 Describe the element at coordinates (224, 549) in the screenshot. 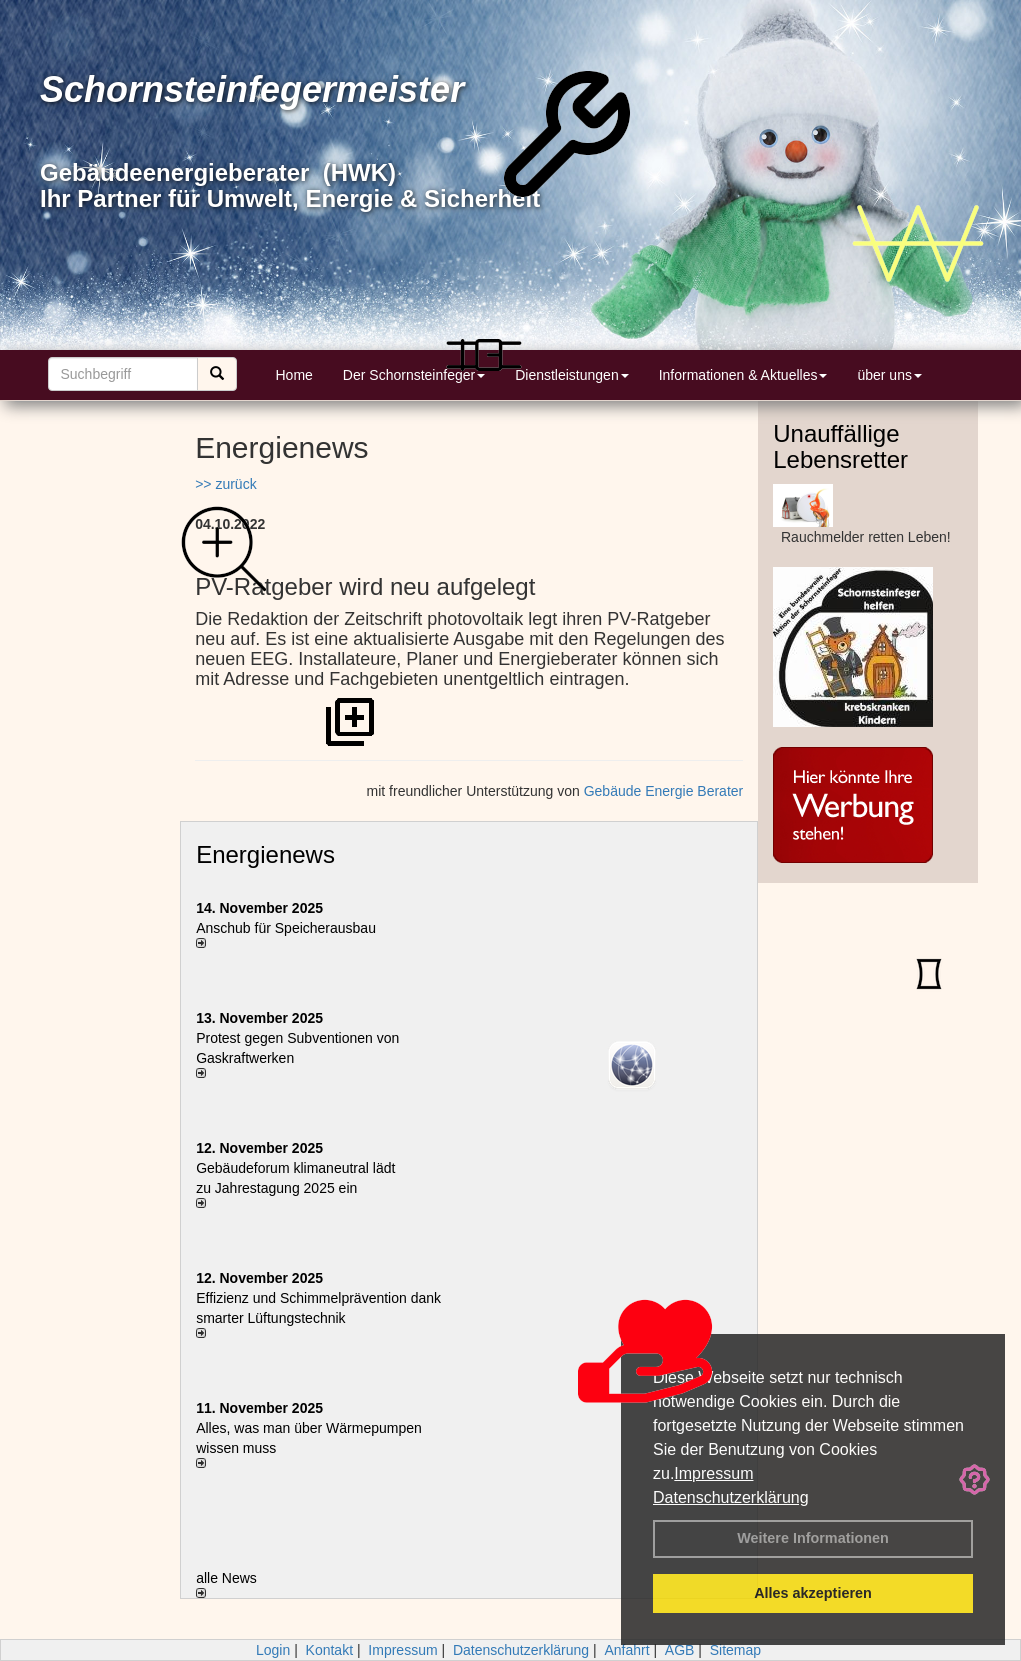

I see `zoom in on content` at that location.